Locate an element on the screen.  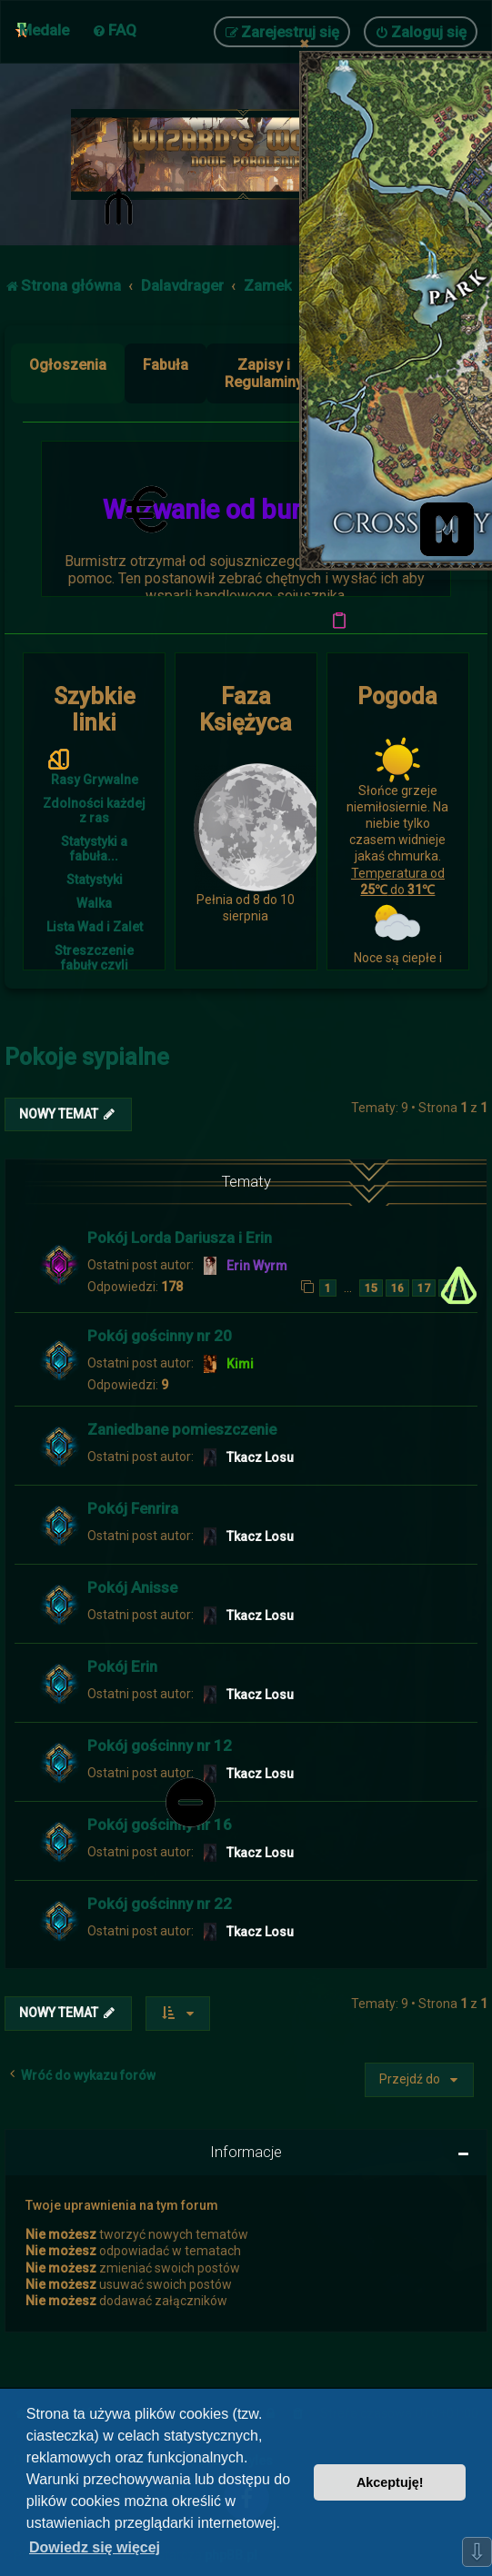
view 3D shape or geometric object is located at coordinates (458, 1286).